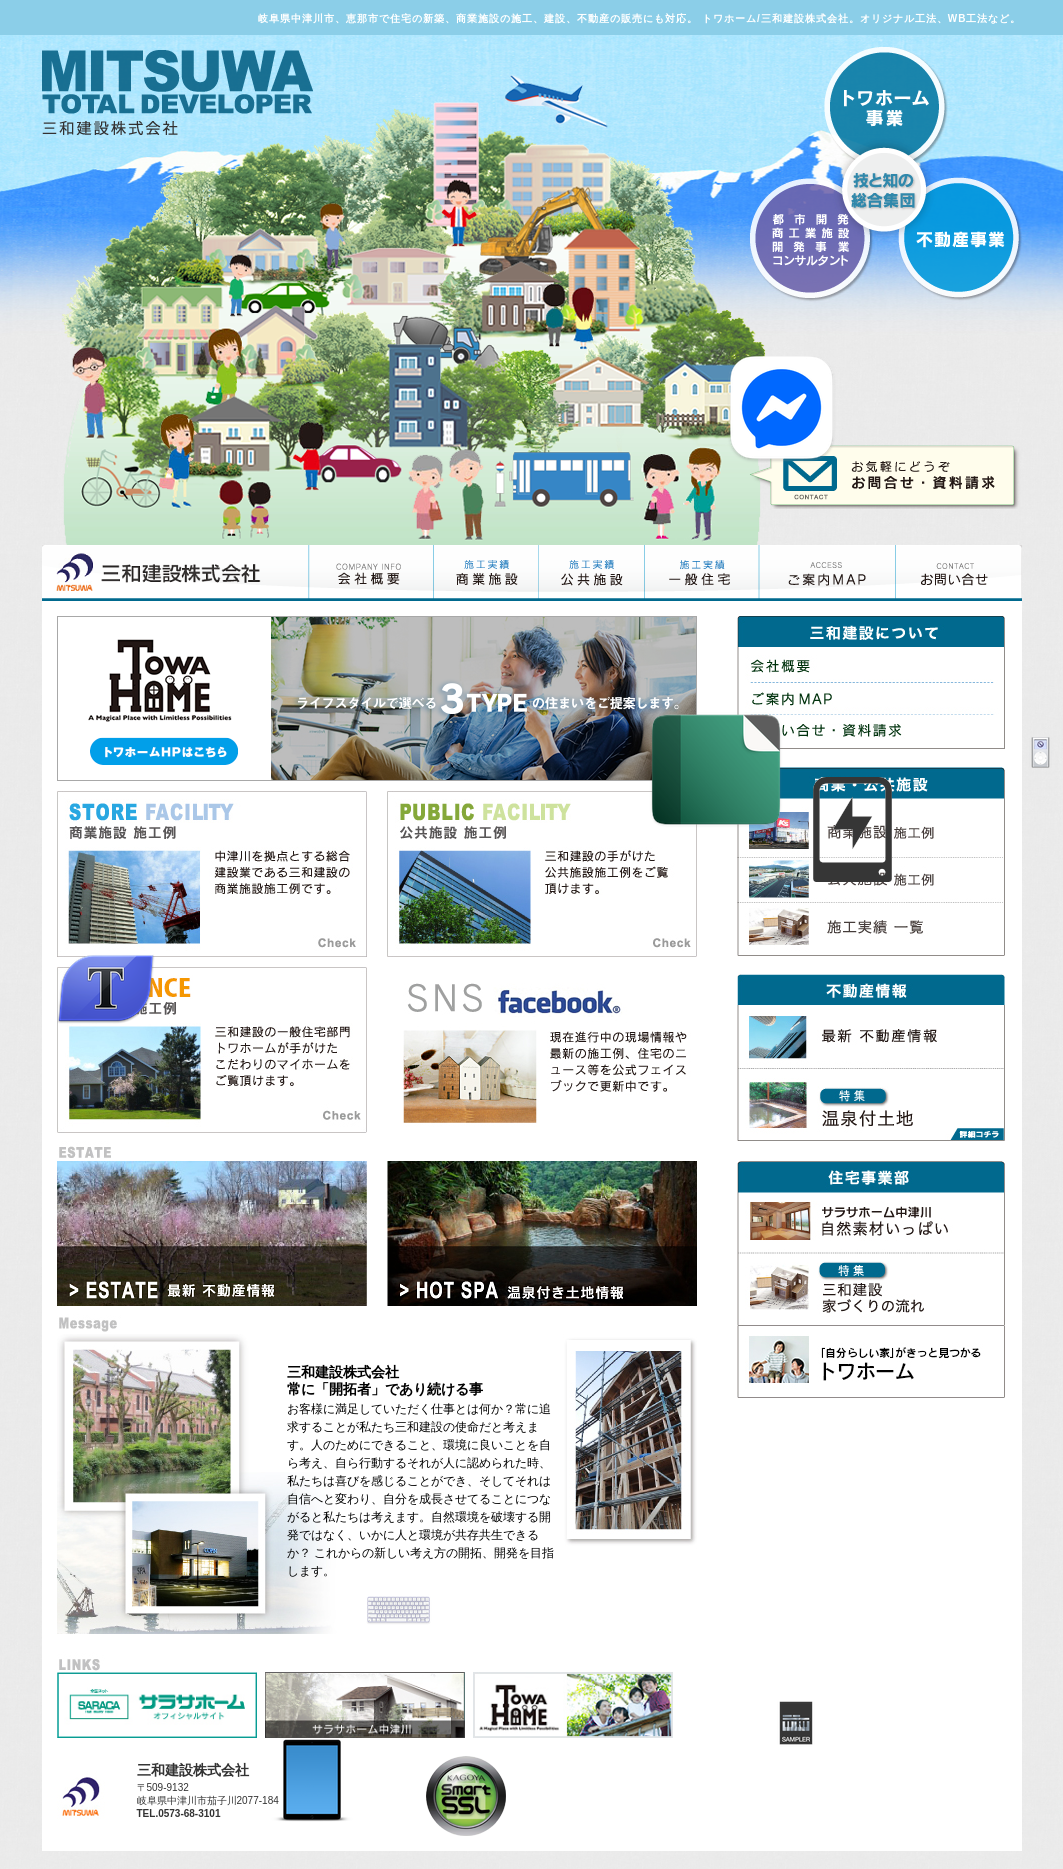  What do you see at coordinates (852, 829) in the screenshot?
I see `indicates uninterruptible power supply (UPS) device connected` at bounding box center [852, 829].